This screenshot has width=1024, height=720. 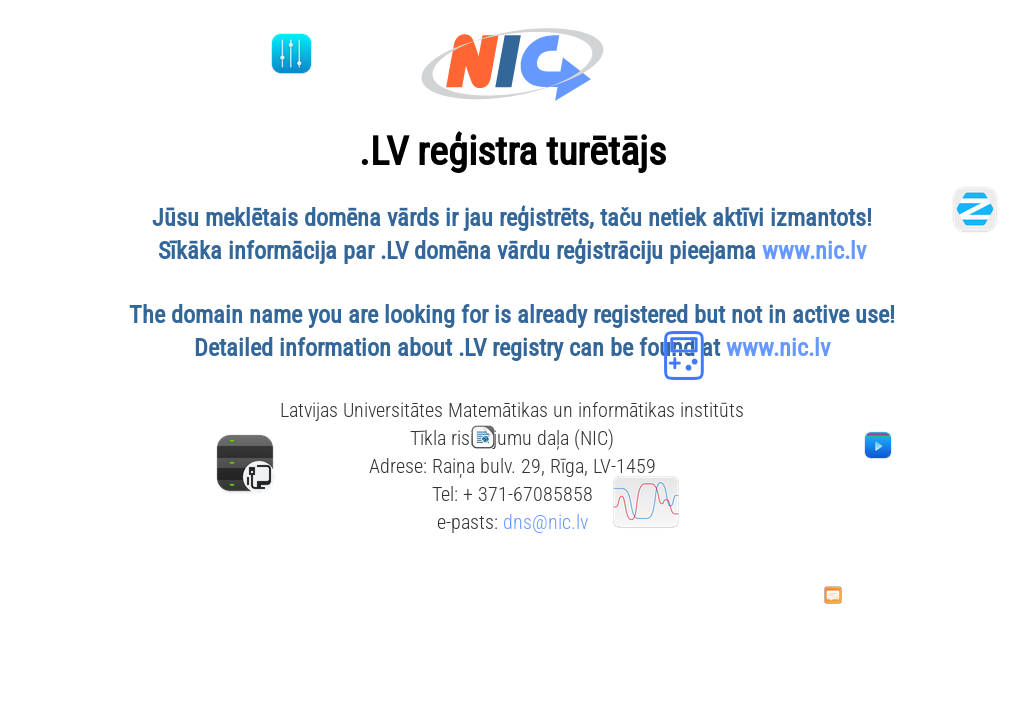 What do you see at coordinates (833, 595) in the screenshot?
I see `open the messaging or chat app` at bounding box center [833, 595].